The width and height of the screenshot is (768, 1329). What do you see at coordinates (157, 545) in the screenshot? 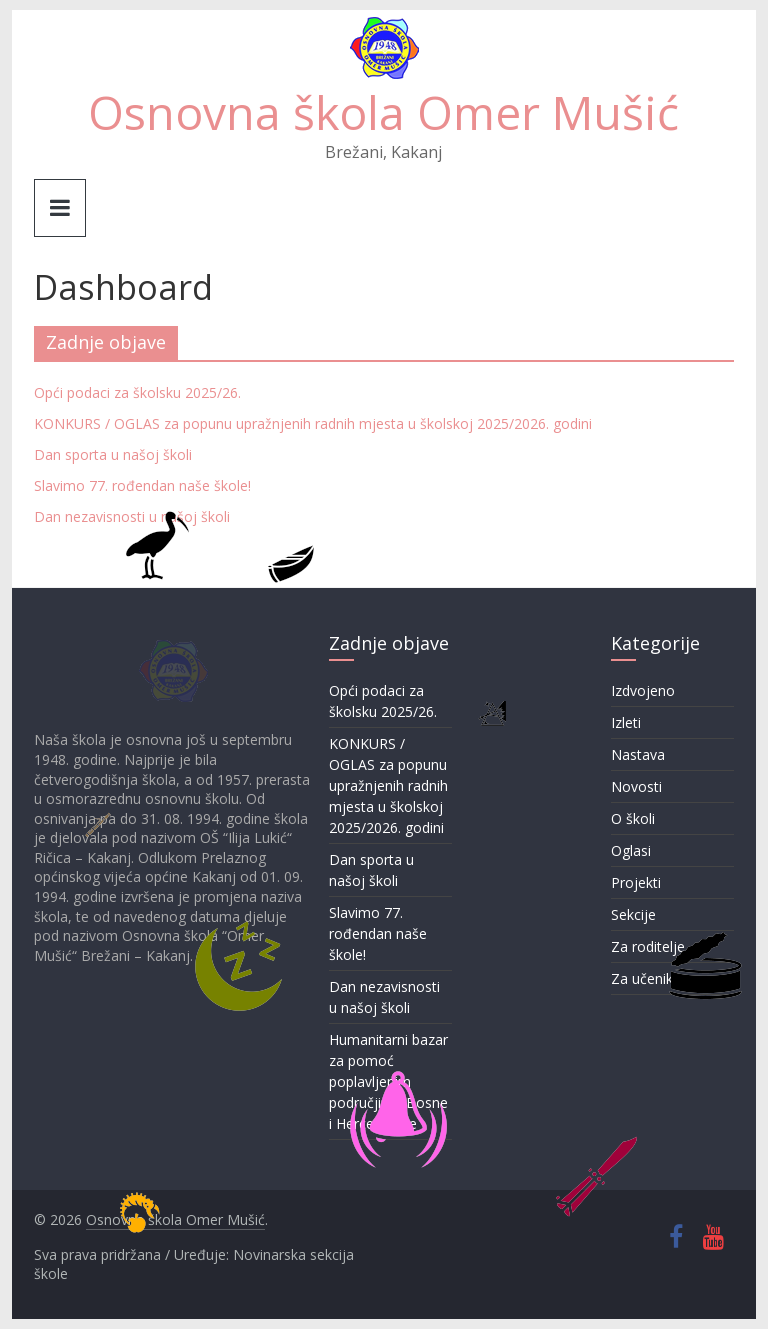
I see `ibis bird icon for wildlife or nature category` at bounding box center [157, 545].